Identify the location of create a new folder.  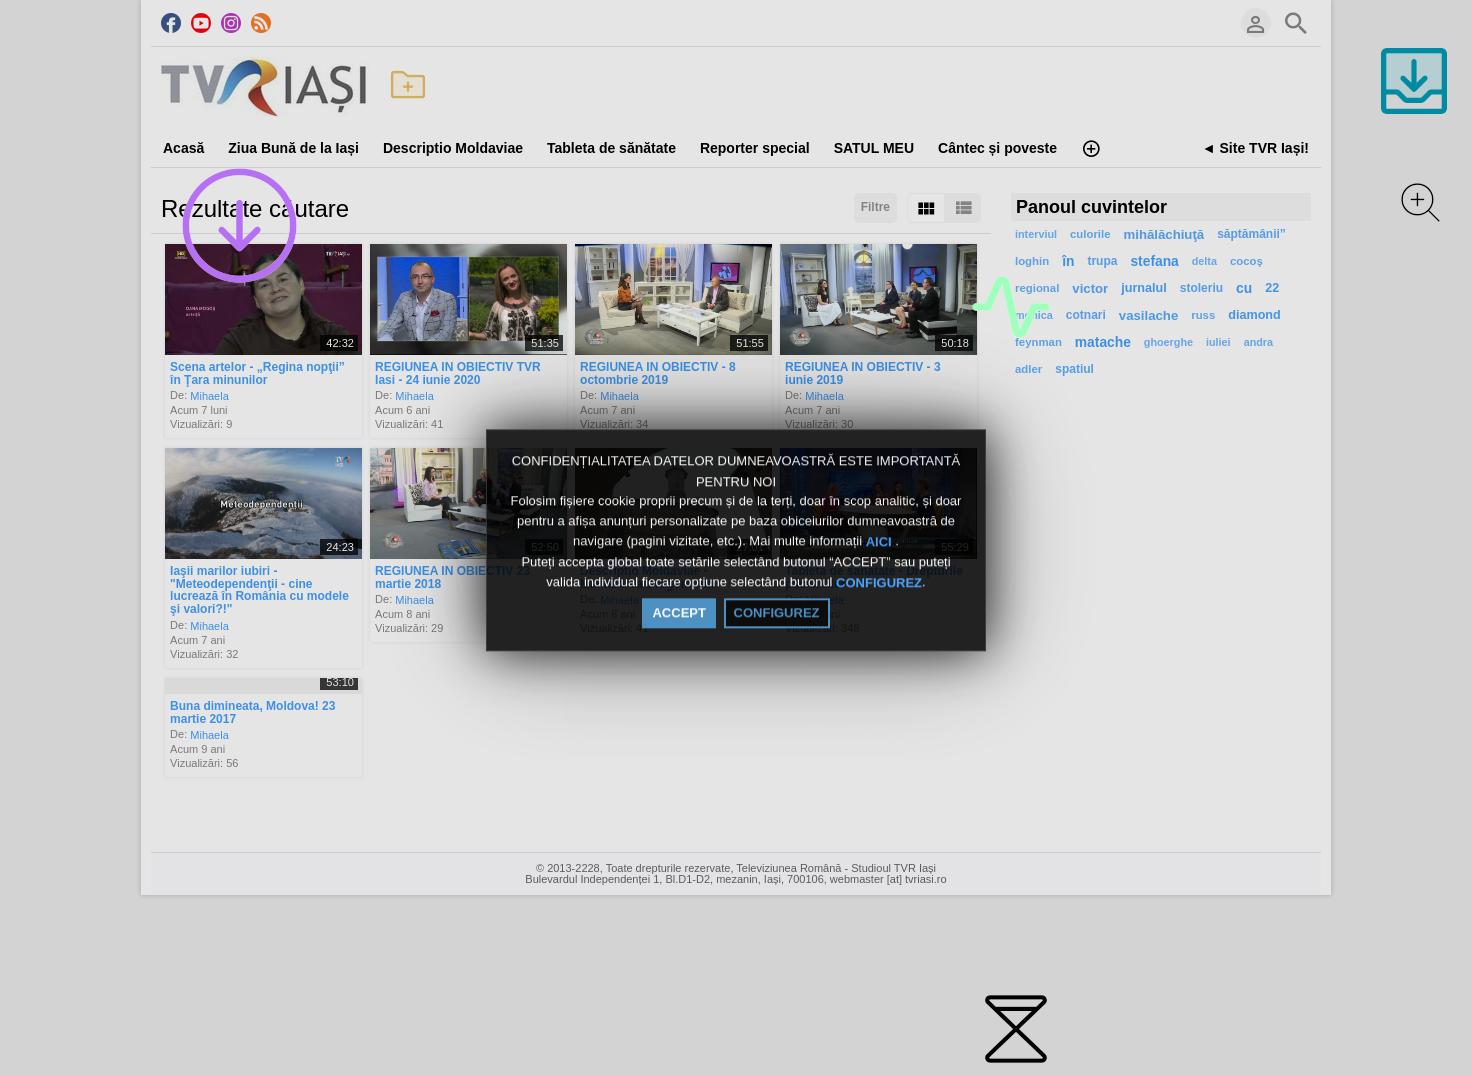
(408, 84).